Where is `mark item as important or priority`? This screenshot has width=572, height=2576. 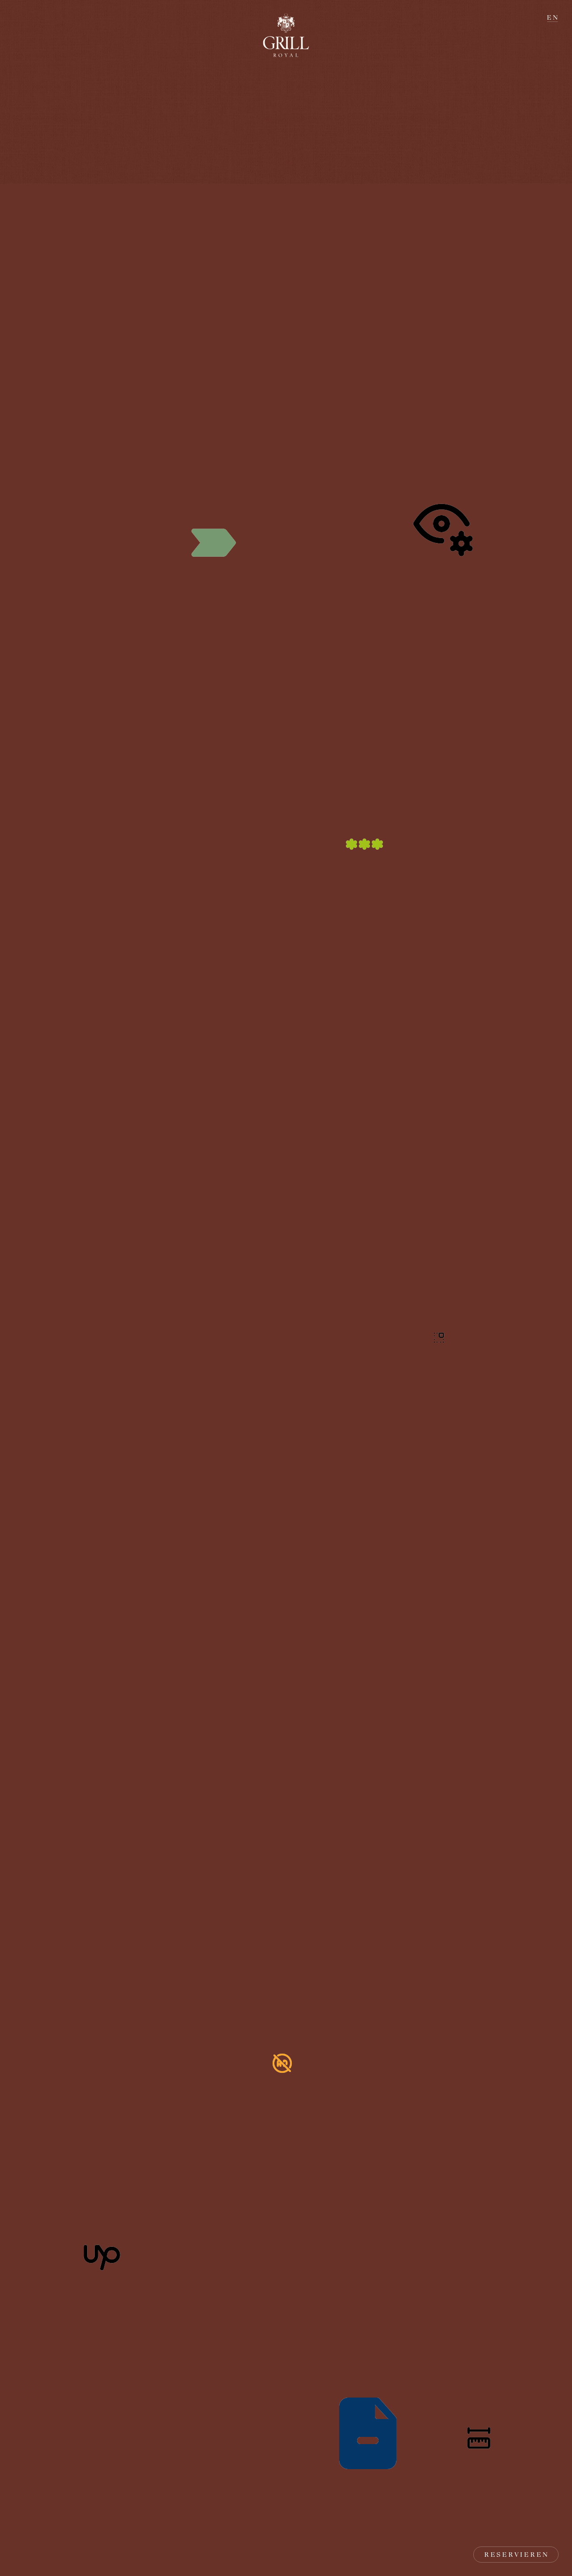 mark item as important or priority is located at coordinates (212, 542).